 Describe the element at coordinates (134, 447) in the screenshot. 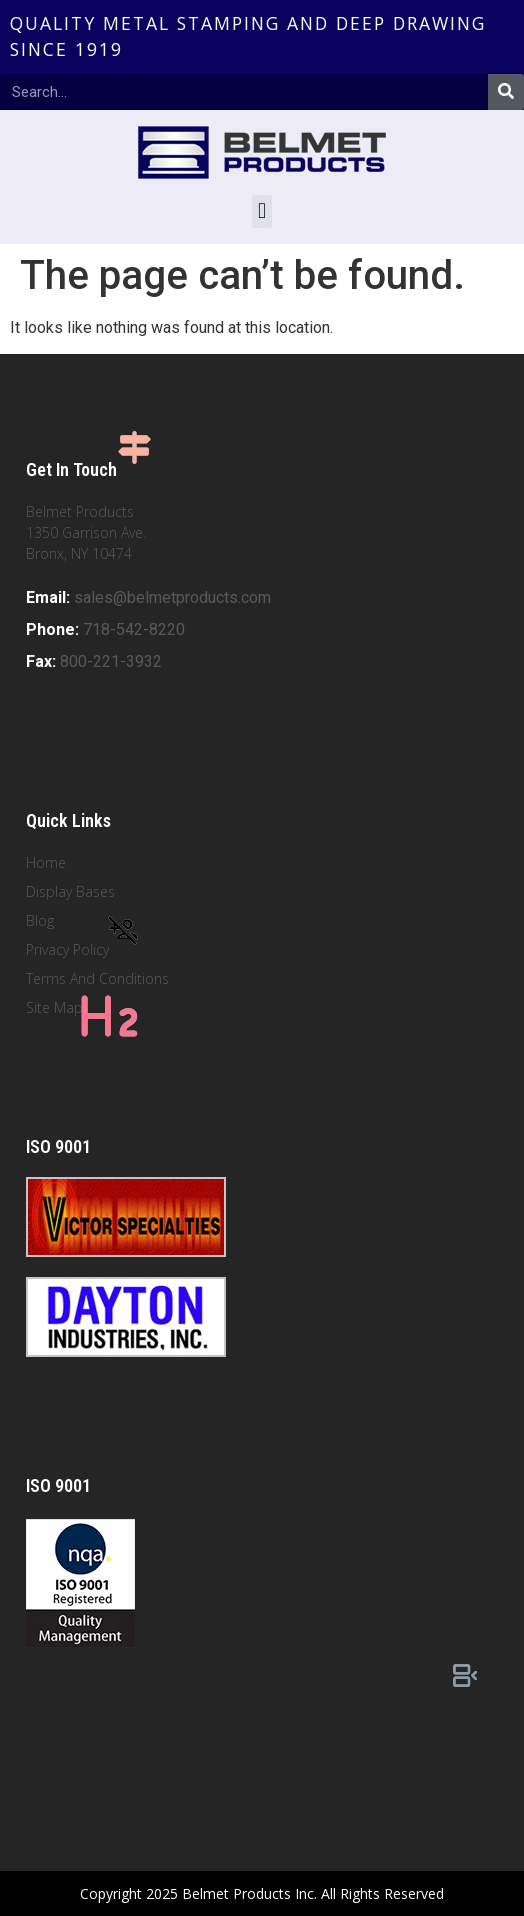

I see `navigate to directions or wayfinding` at that location.